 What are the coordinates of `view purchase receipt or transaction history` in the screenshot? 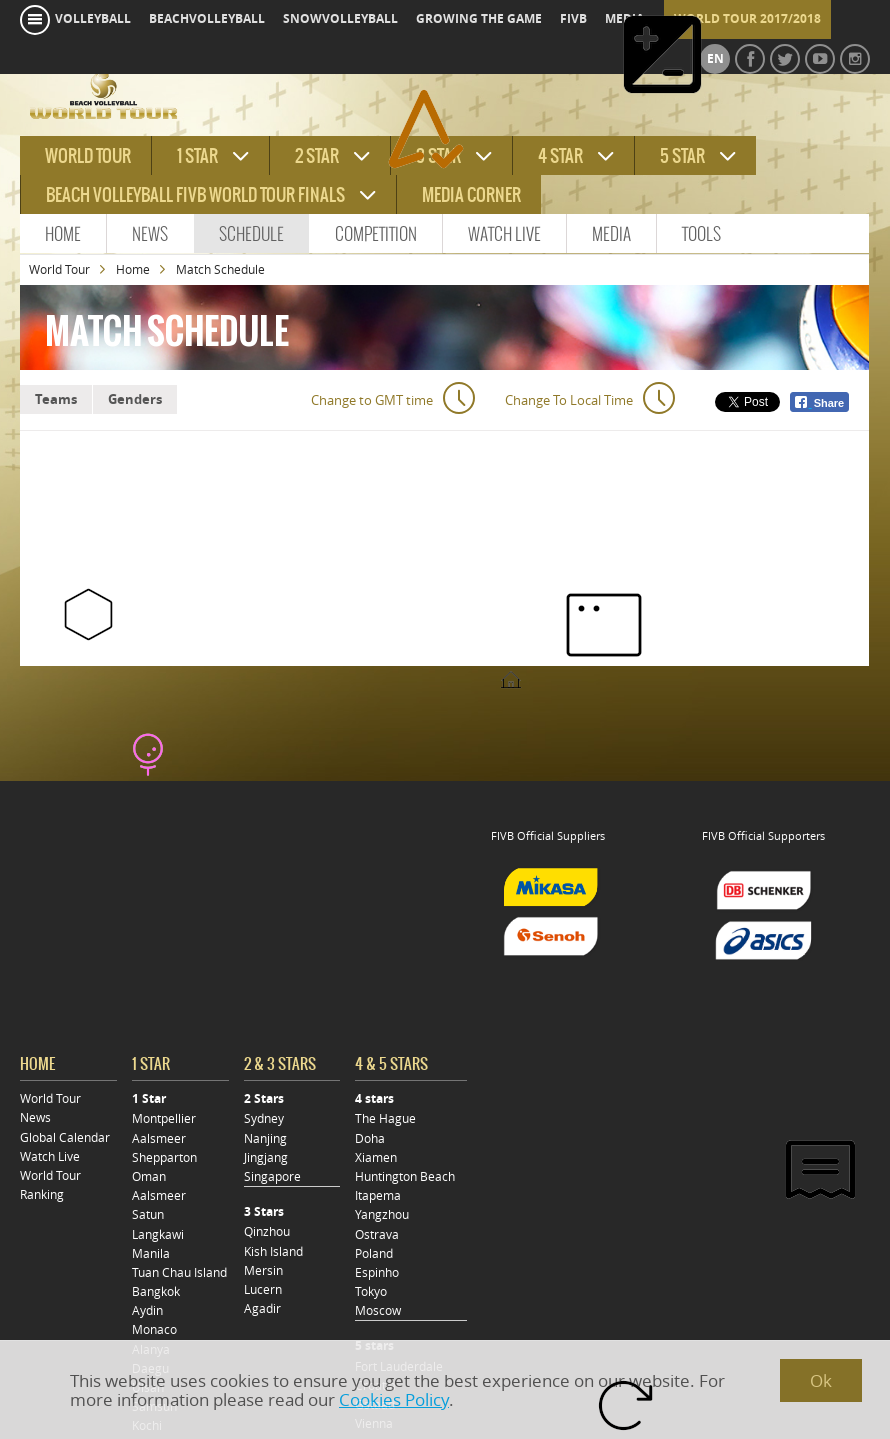 It's located at (820, 1169).